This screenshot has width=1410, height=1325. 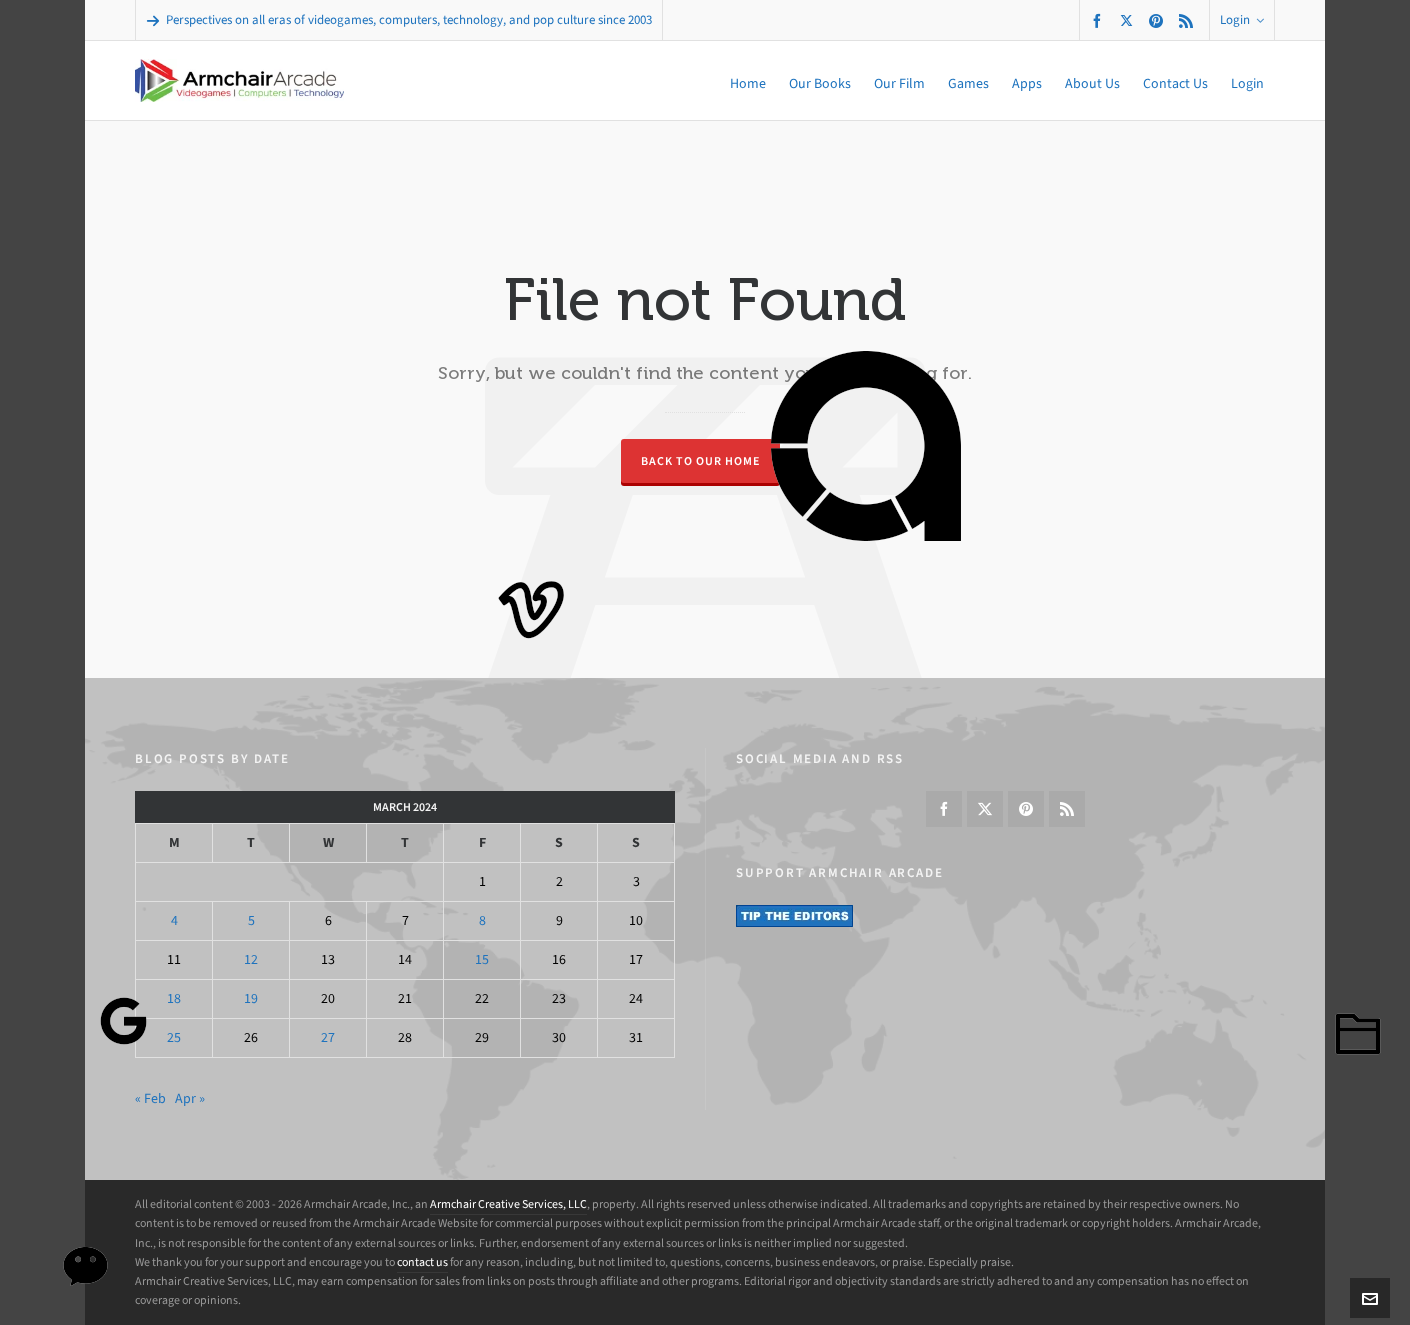 What do you see at coordinates (1358, 1034) in the screenshot?
I see `open folder to view files` at bounding box center [1358, 1034].